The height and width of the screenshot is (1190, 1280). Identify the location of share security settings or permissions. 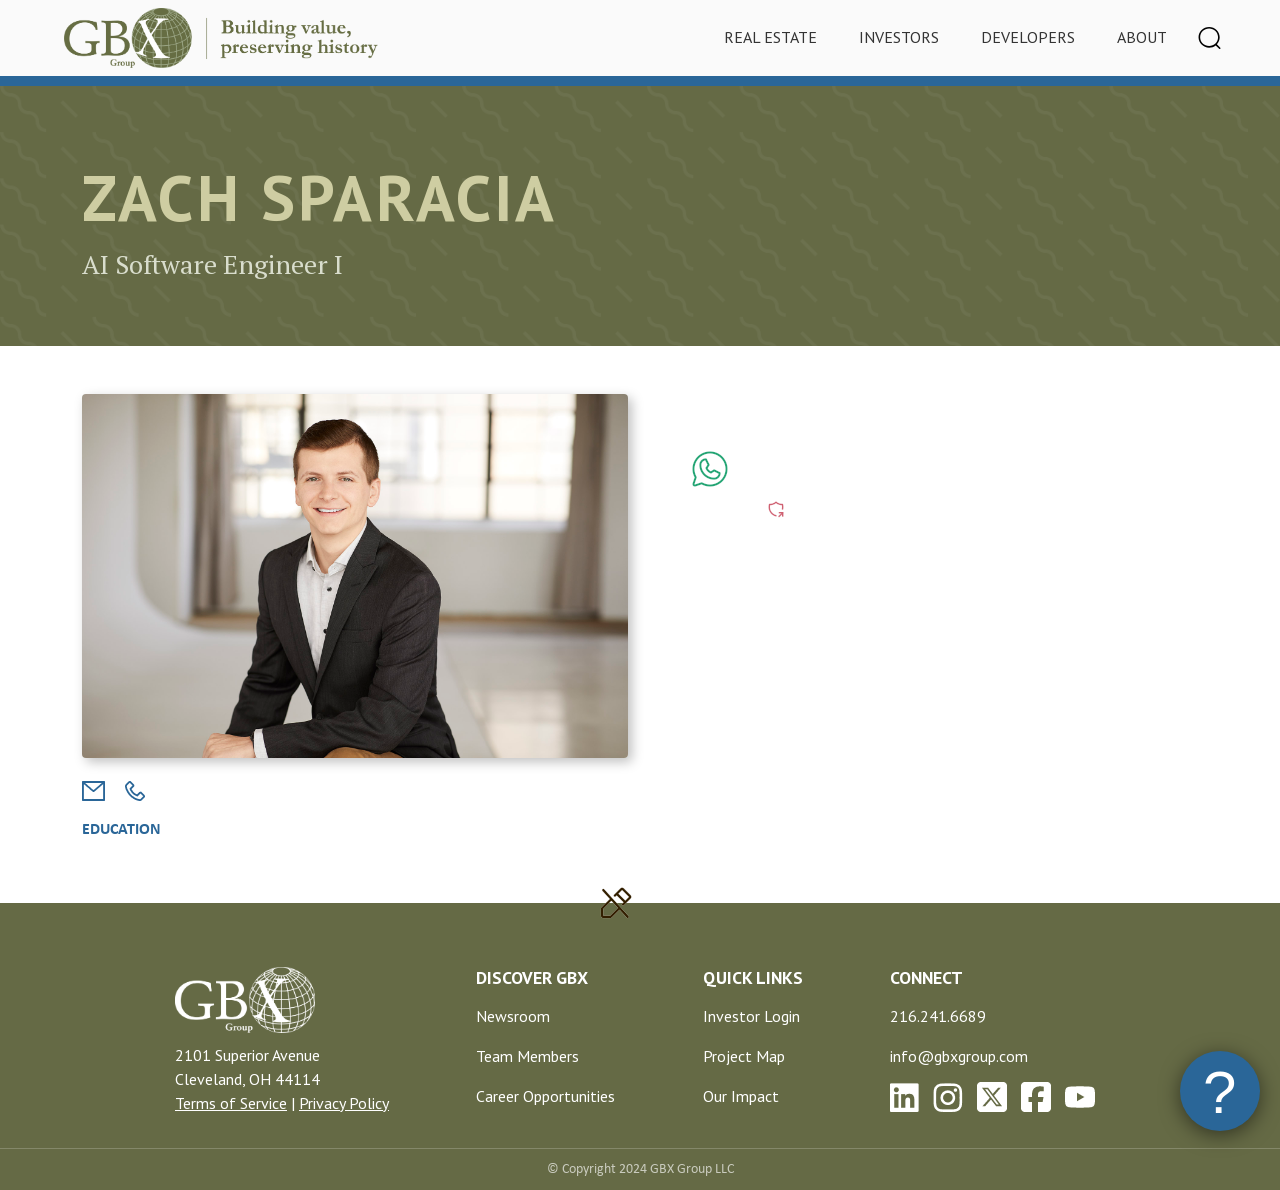
(776, 509).